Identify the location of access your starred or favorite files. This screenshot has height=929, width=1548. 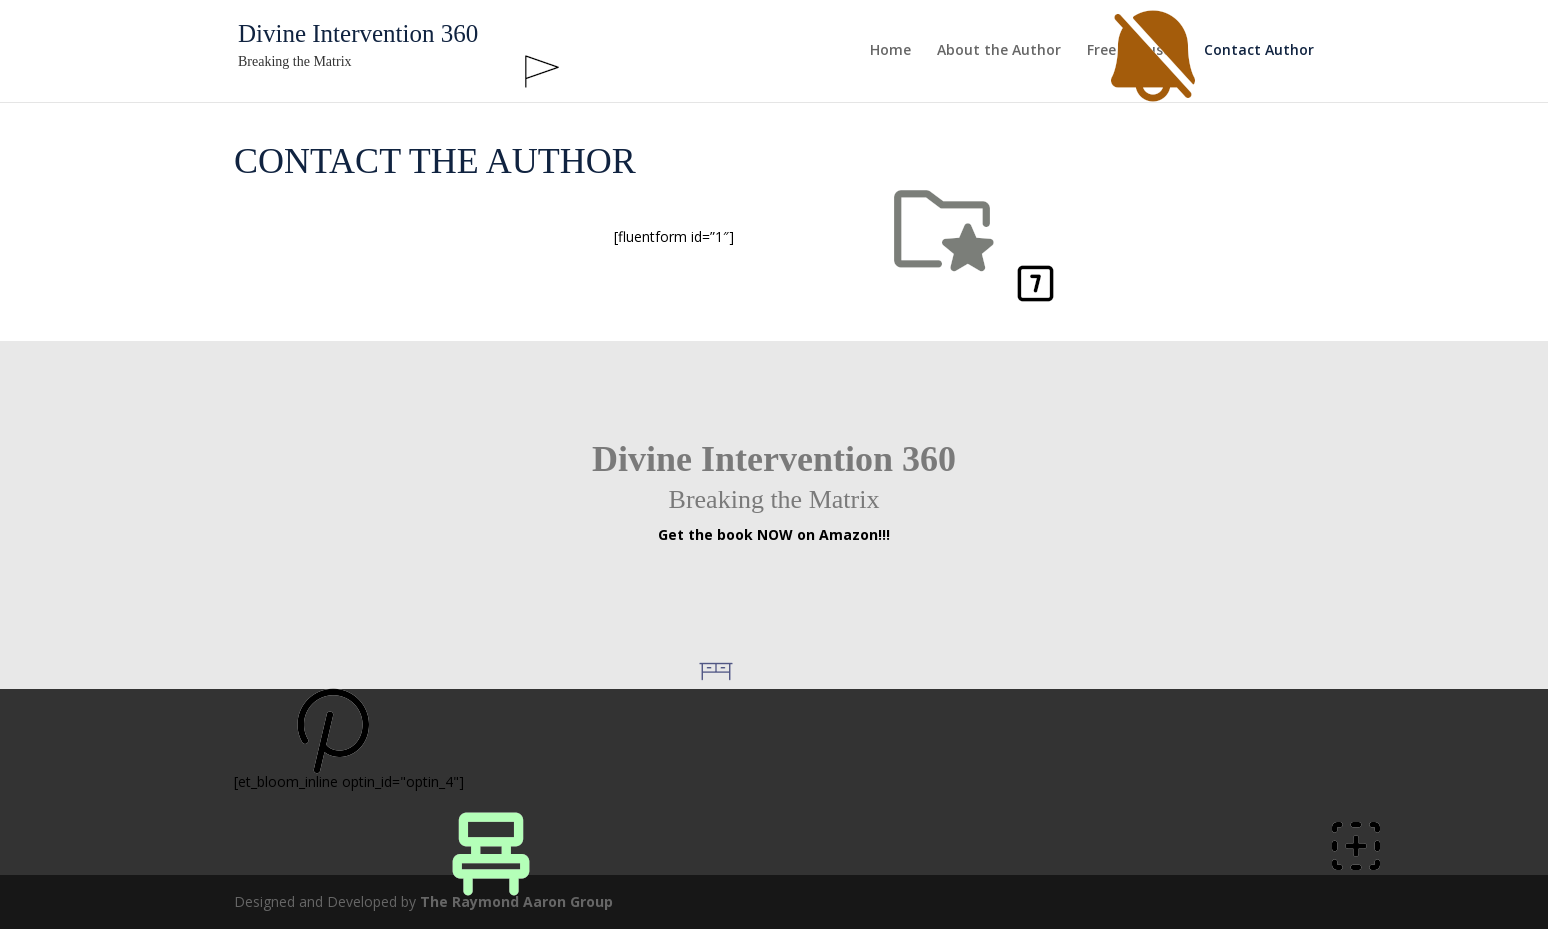
(942, 227).